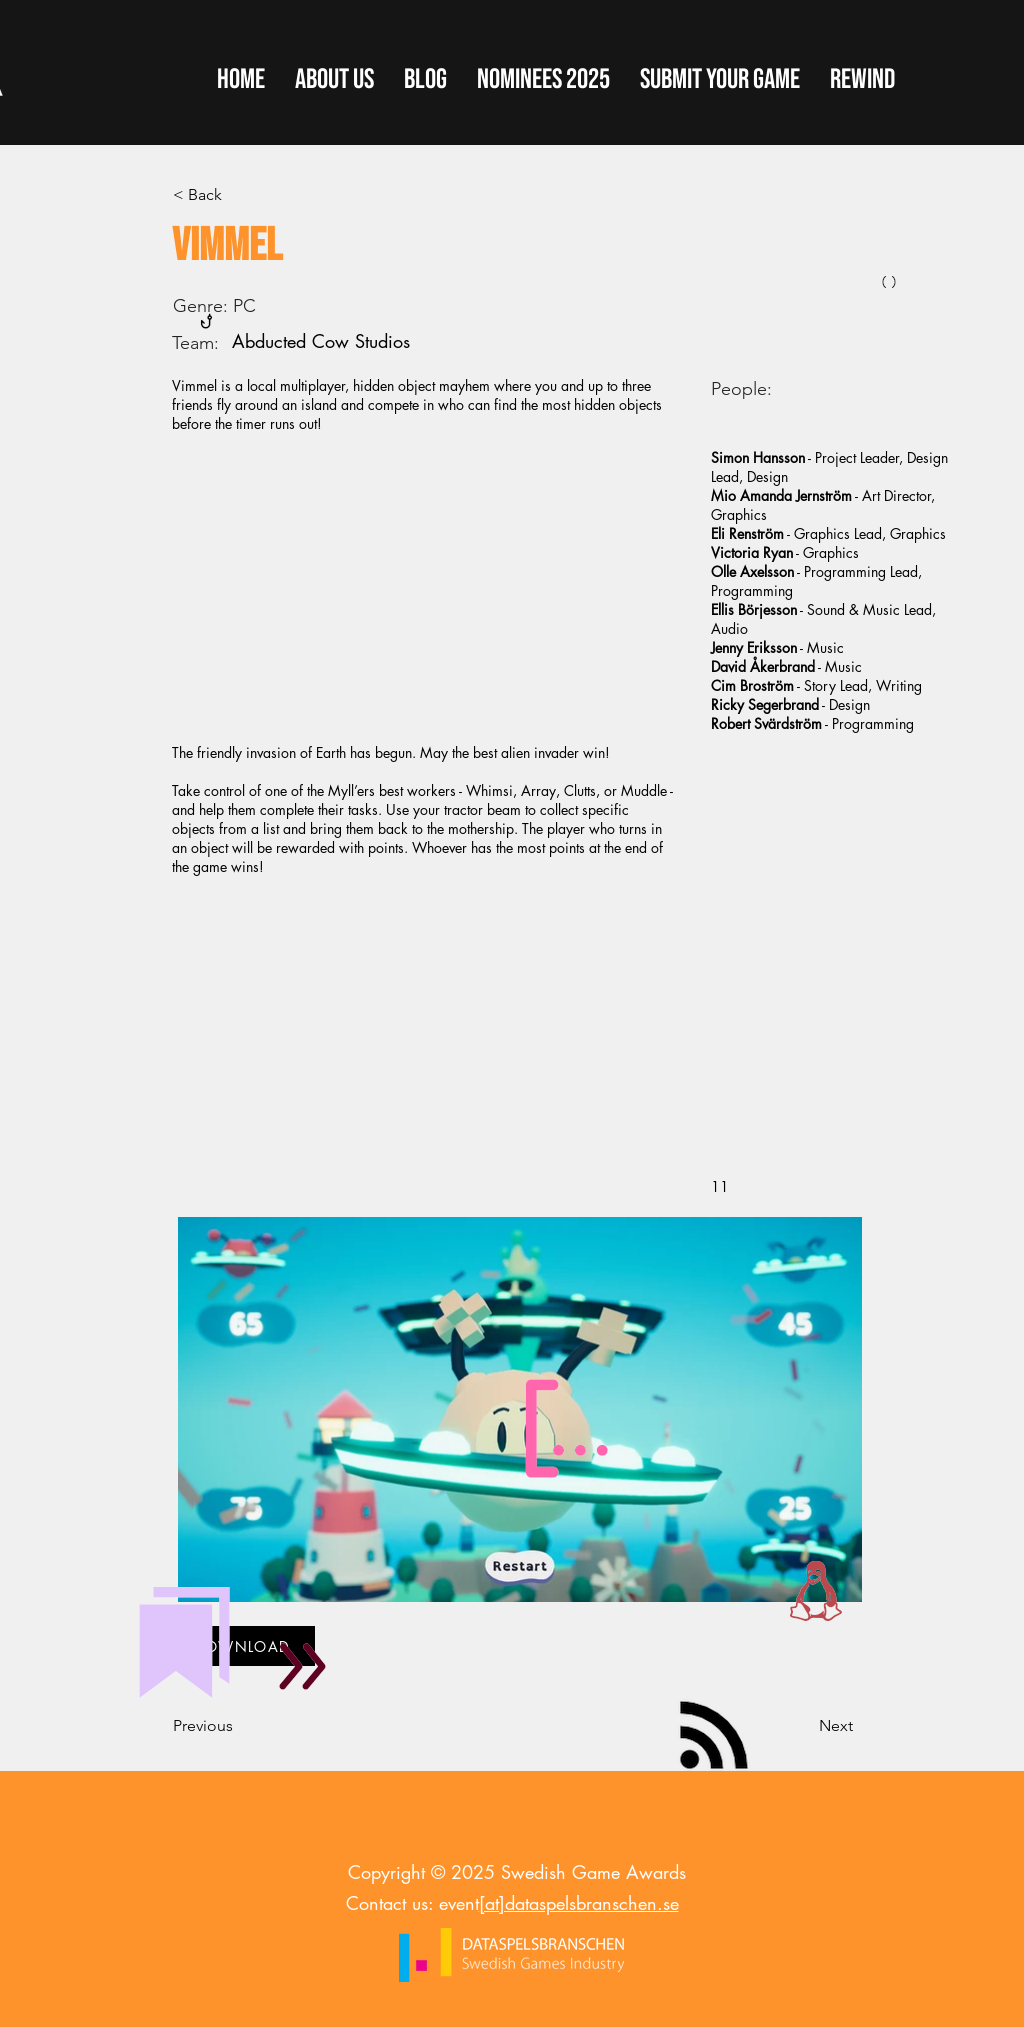 This screenshot has width=1024, height=2027. I want to click on indicates Linux operating system compatibility, so click(816, 1591).